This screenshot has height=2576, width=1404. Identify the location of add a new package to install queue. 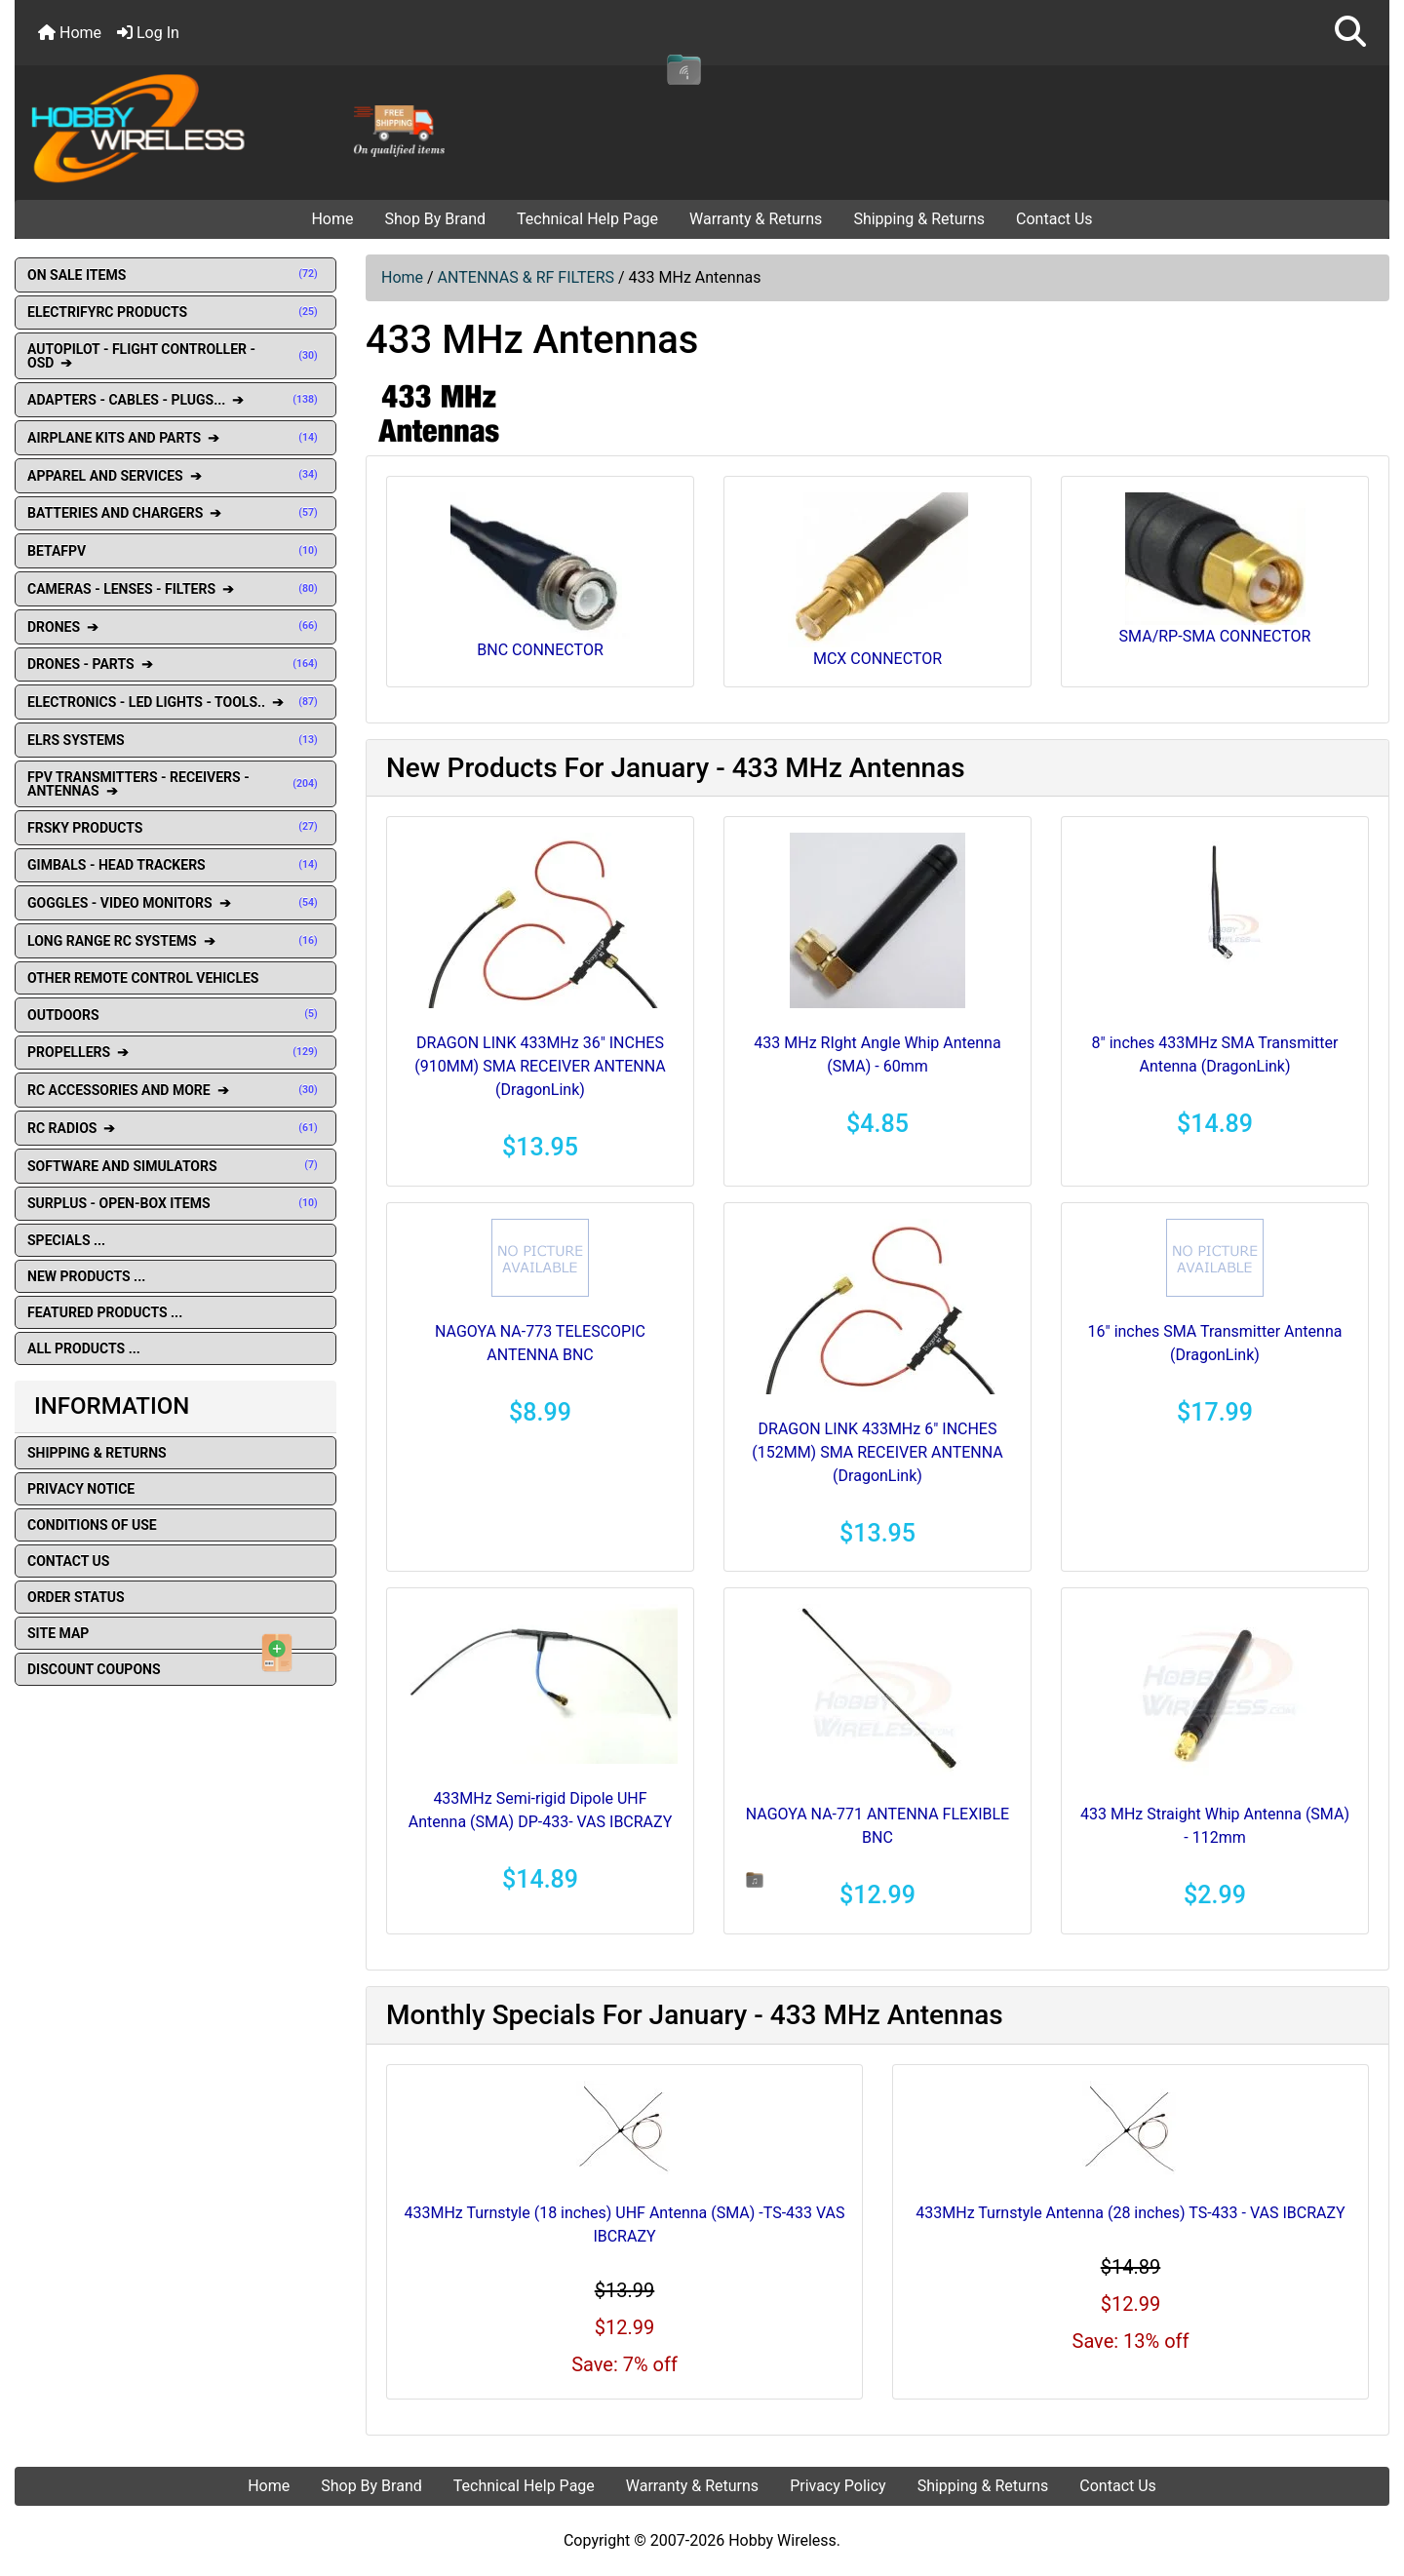
(277, 1653).